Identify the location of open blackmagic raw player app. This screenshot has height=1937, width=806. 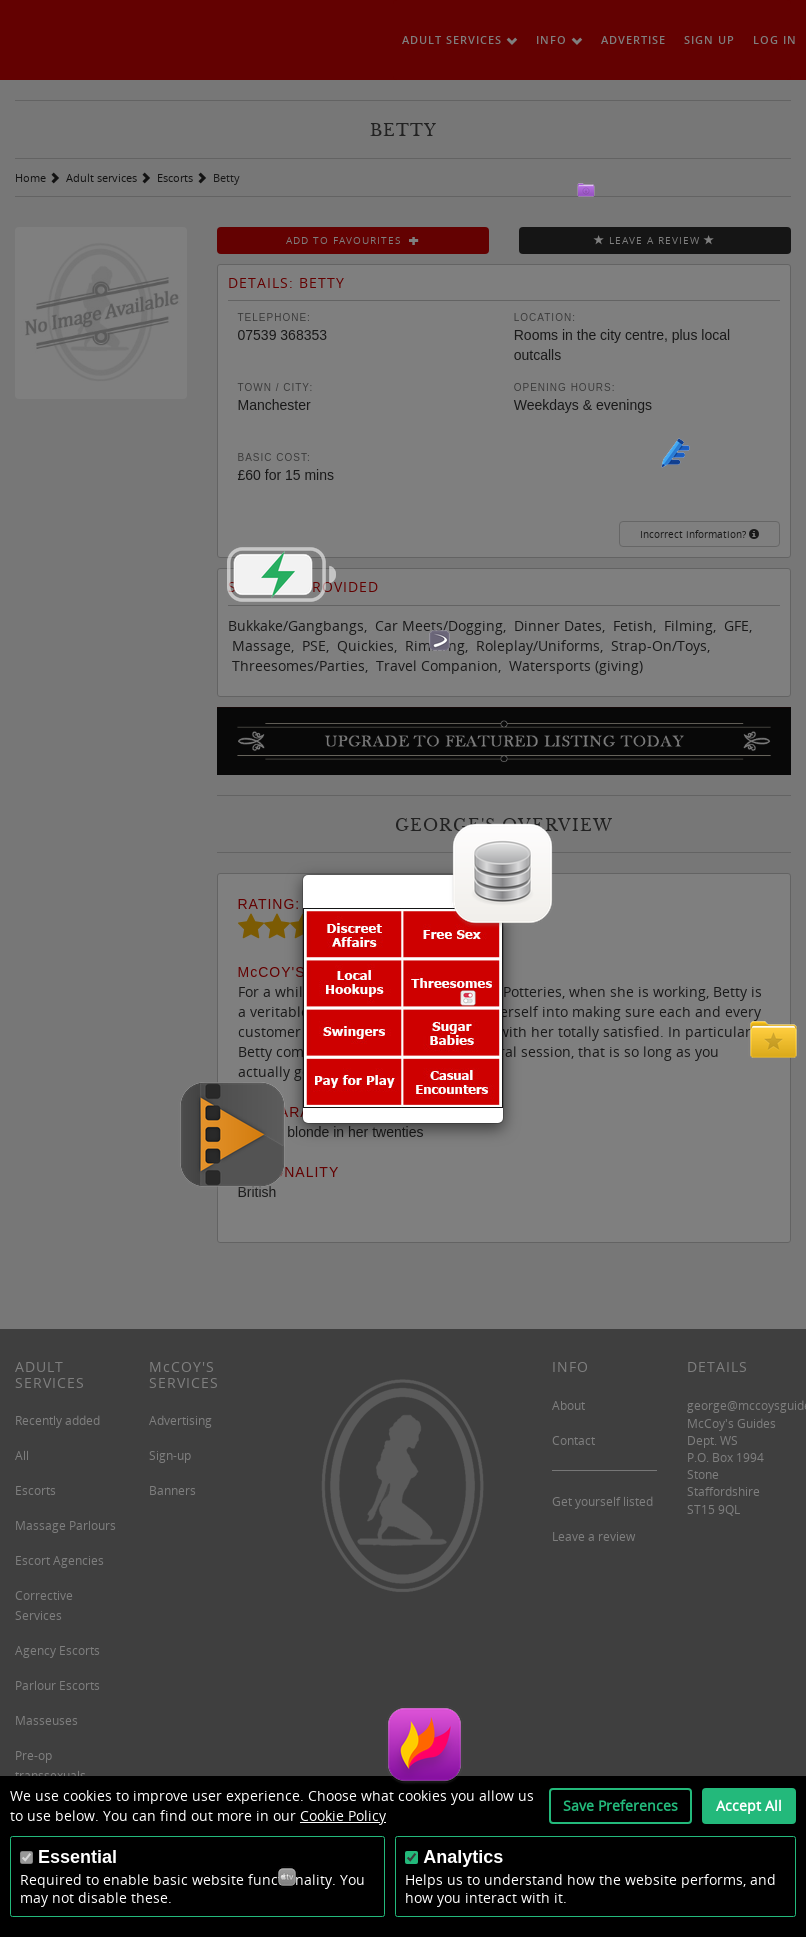
(232, 1134).